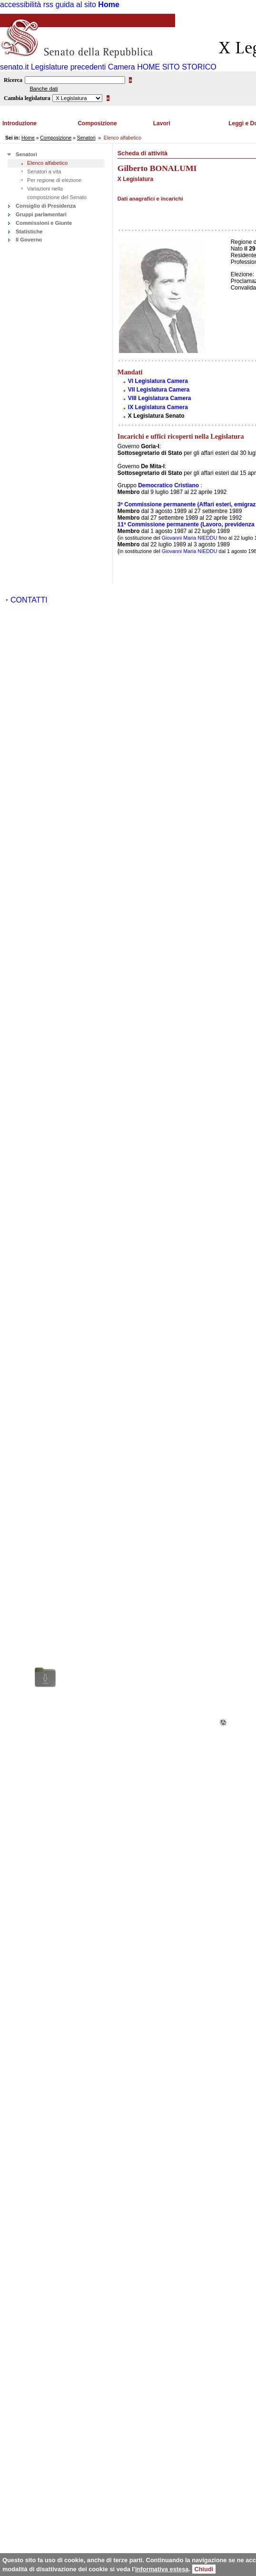 Image resolution: width=256 pixels, height=2576 pixels. I want to click on open your downloads folder, so click(45, 1677).